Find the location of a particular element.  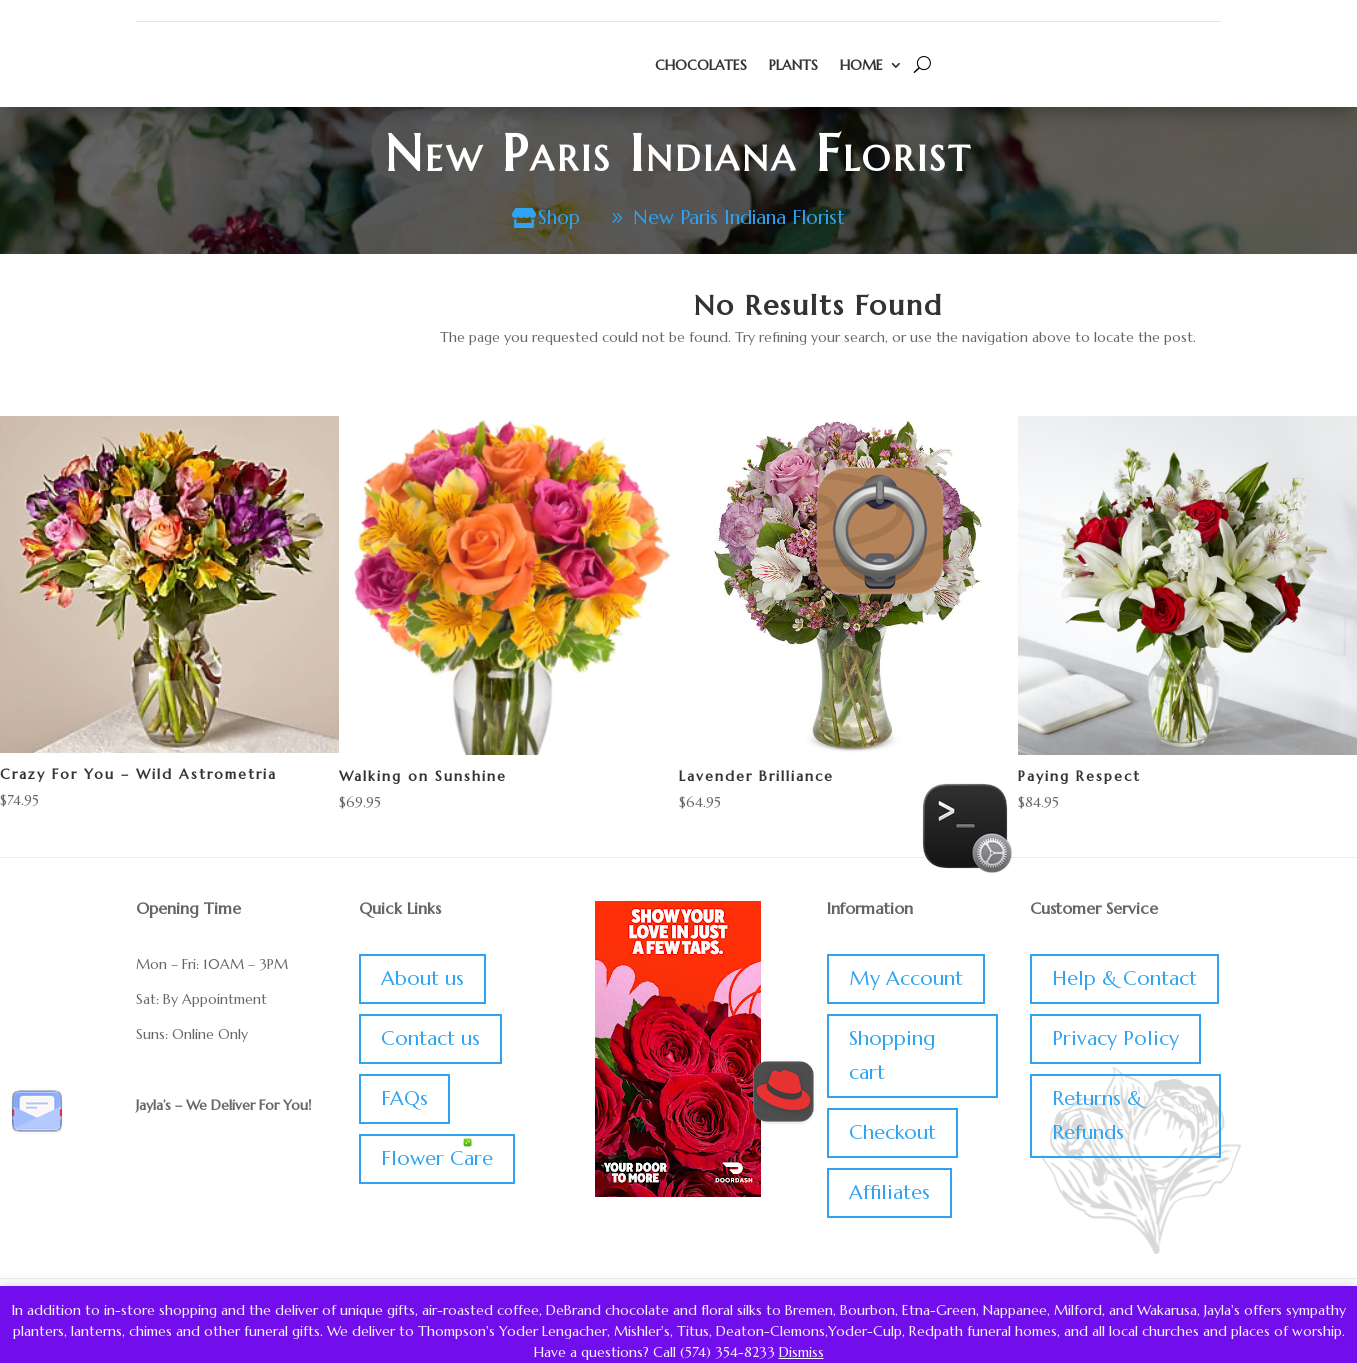

open text-to-speech settings is located at coordinates (412, 1068).